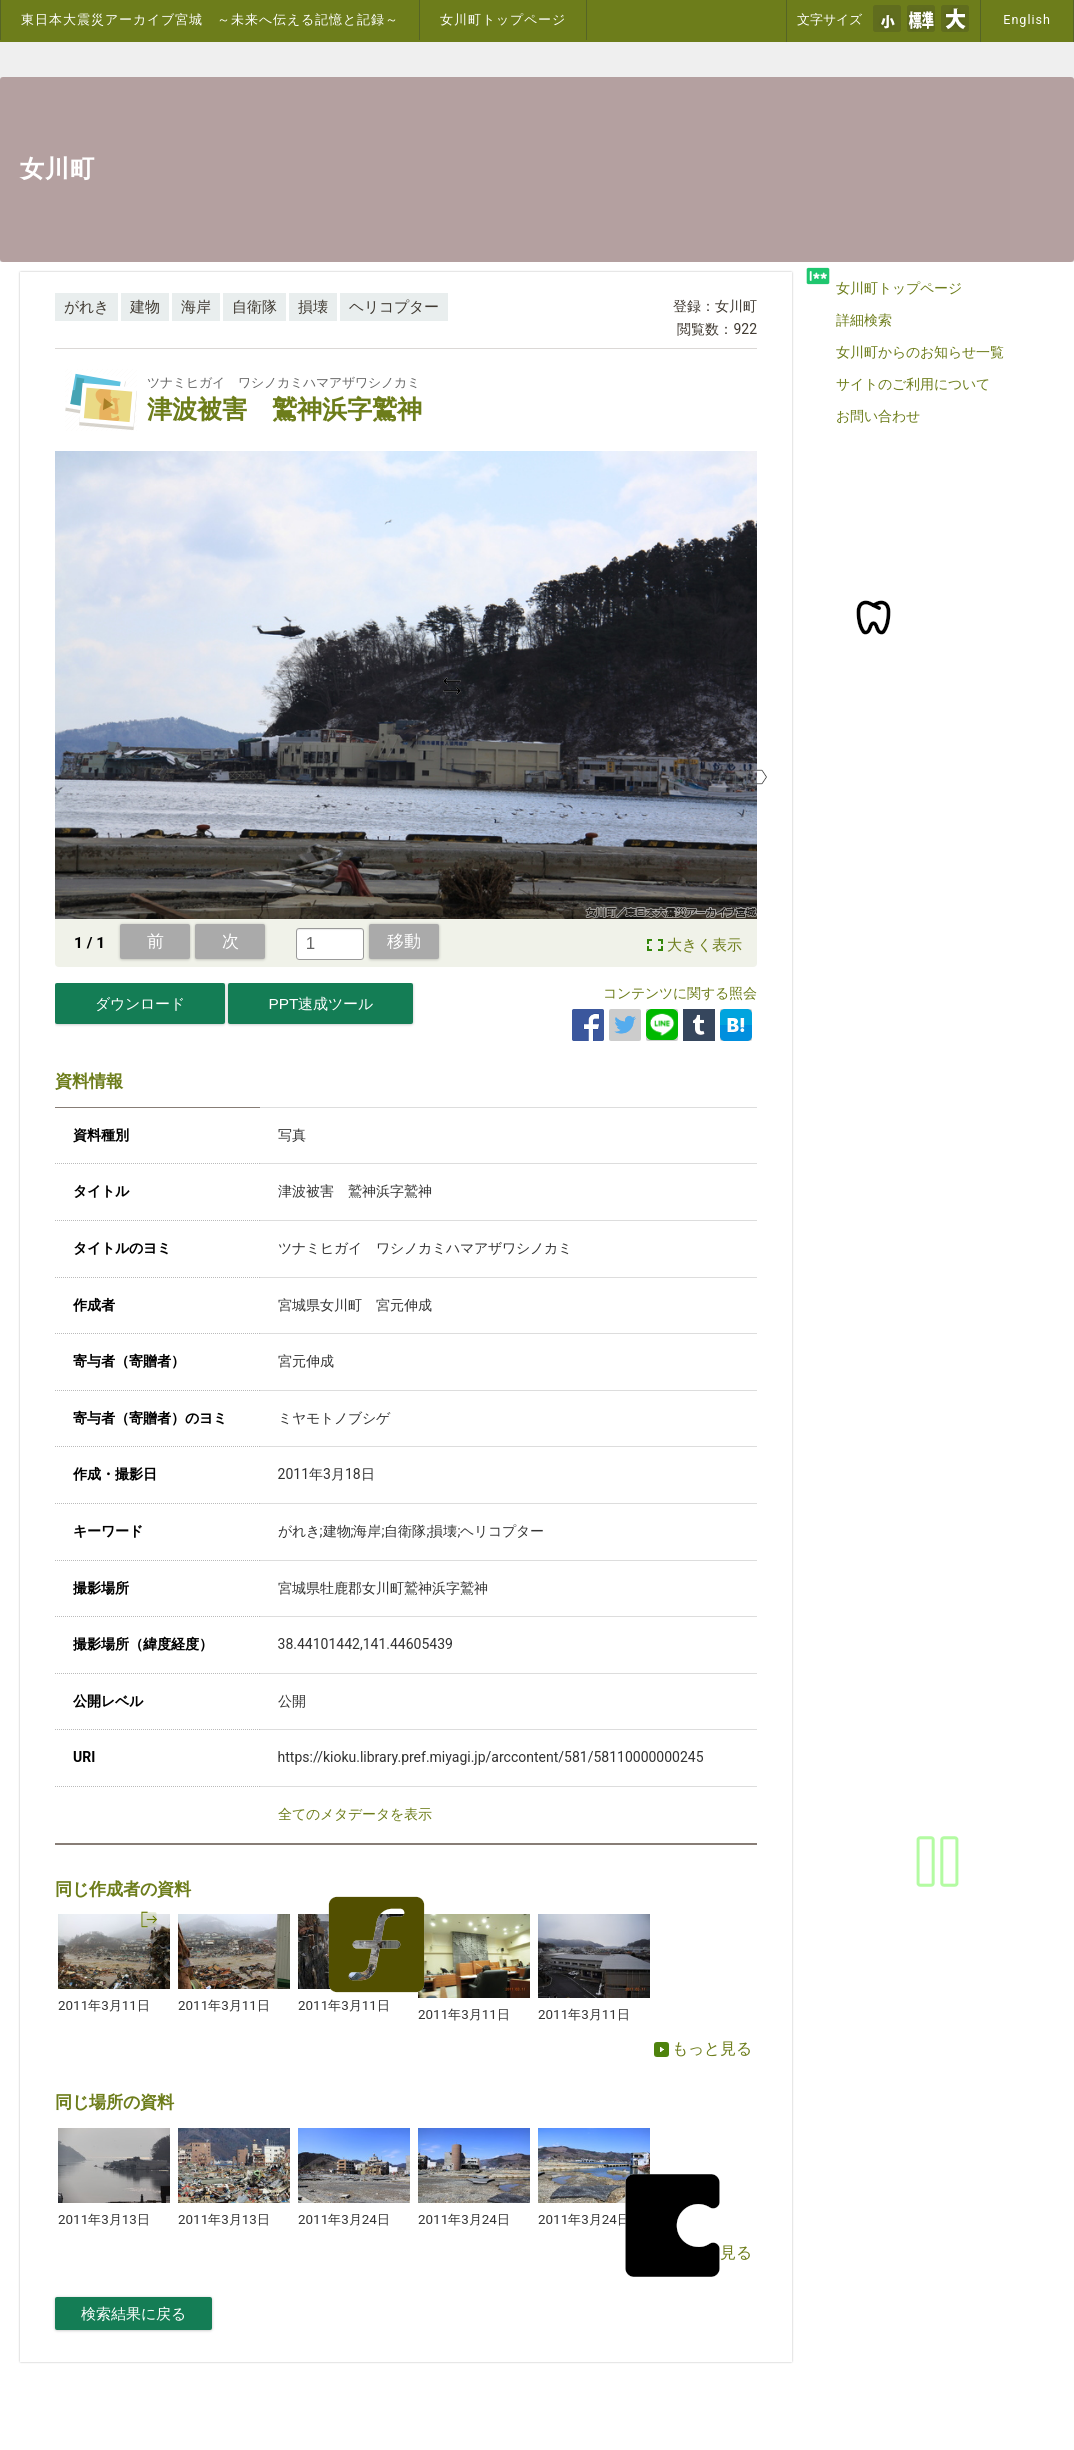 This screenshot has height=2450, width=1074. Describe the element at coordinates (756, 777) in the screenshot. I see `add a tag or label to an item` at that location.